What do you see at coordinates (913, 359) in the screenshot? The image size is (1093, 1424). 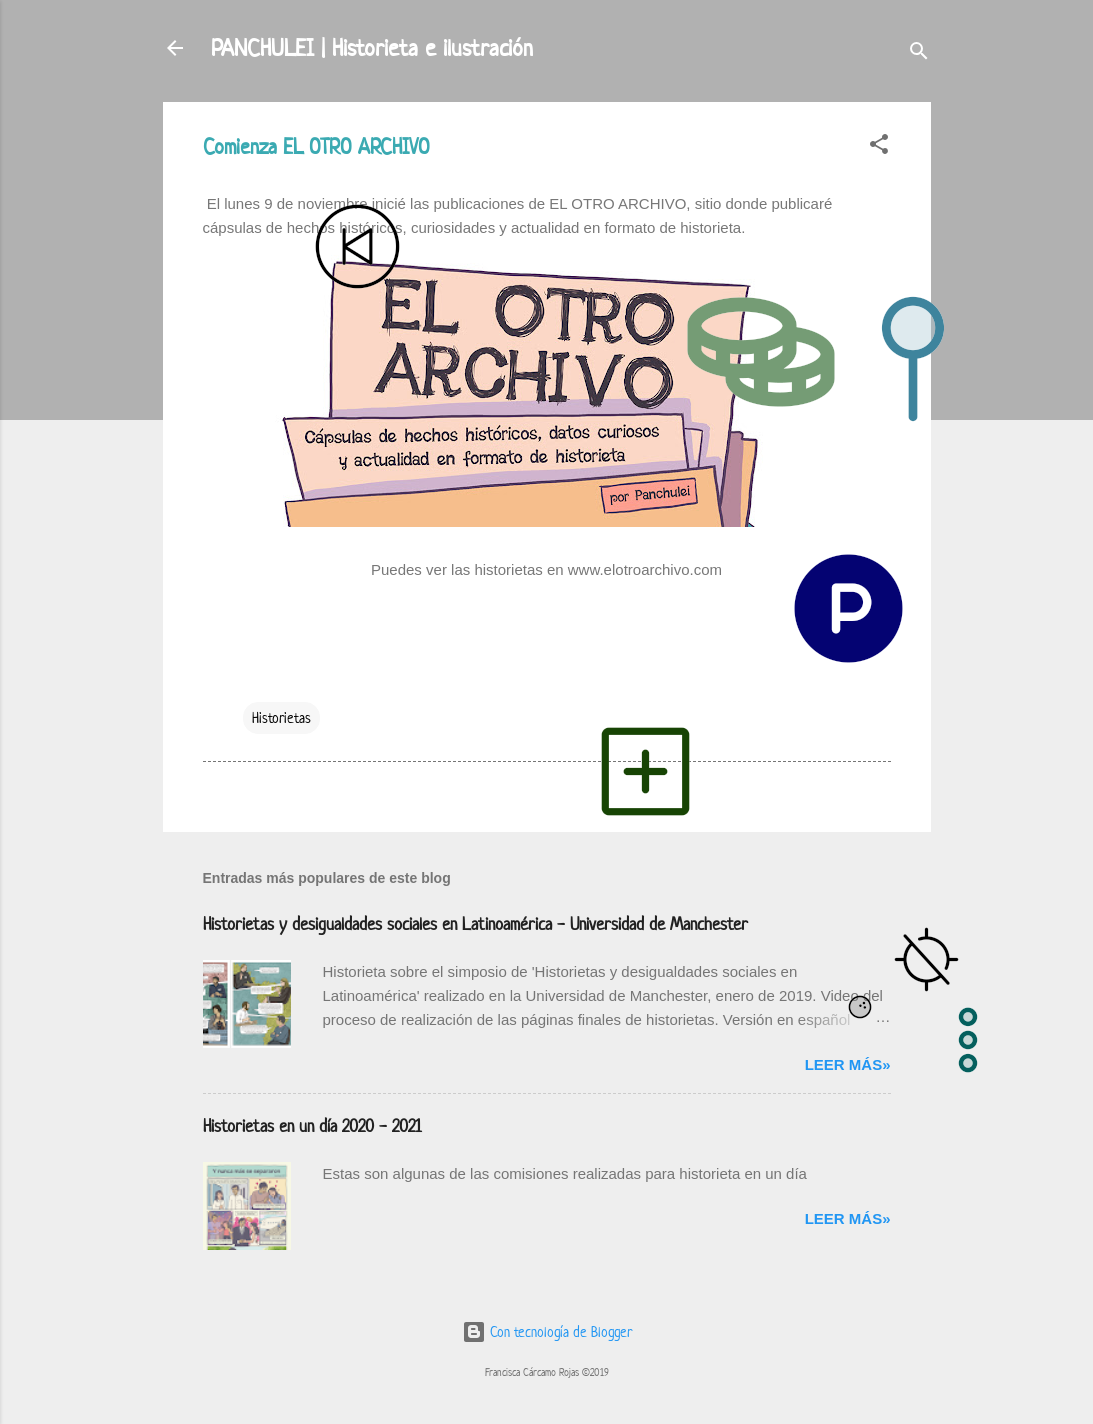 I see `mark a location on a map` at bounding box center [913, 359].